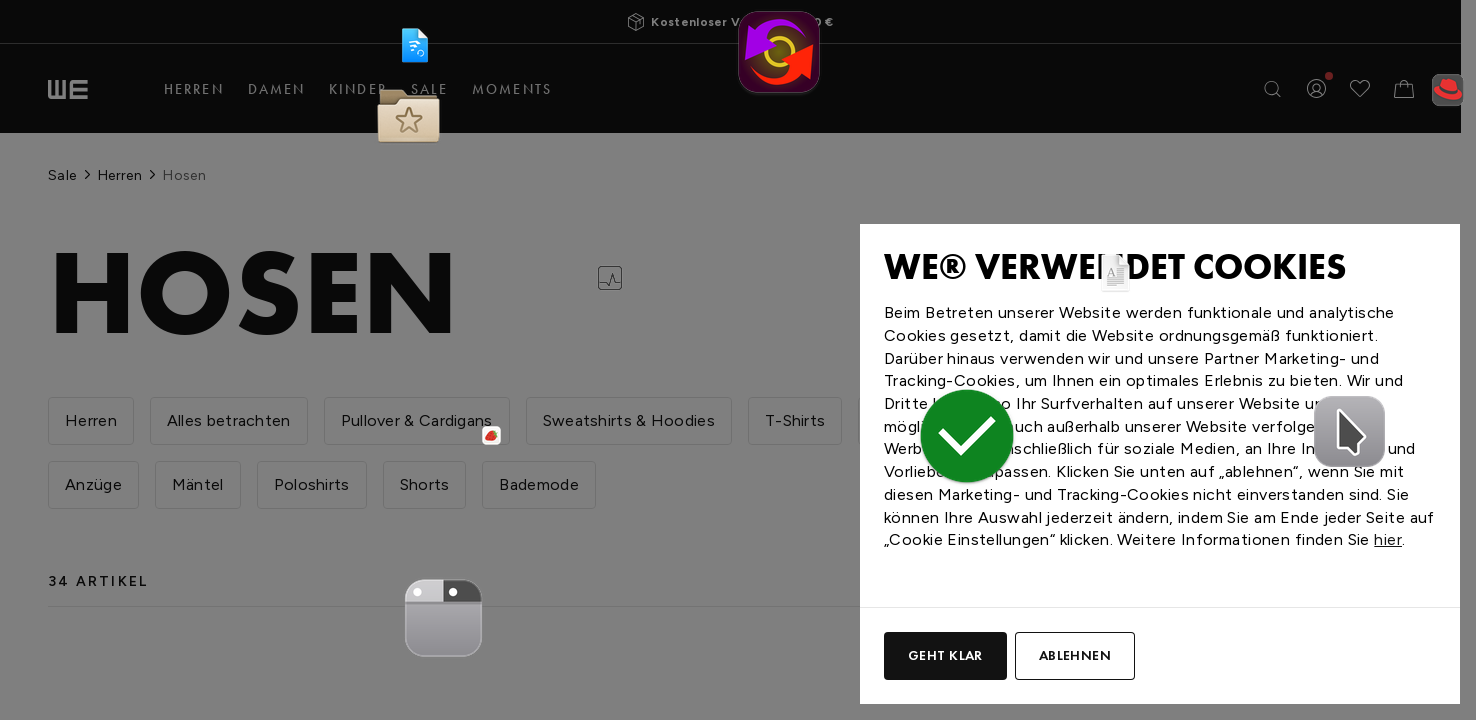 This screenshot has width=1476, height=720. What do you see at coordinates (443, 619) in the screenshot?
I see `open tabs preferences in system settings` at bounding box center [443, 619].